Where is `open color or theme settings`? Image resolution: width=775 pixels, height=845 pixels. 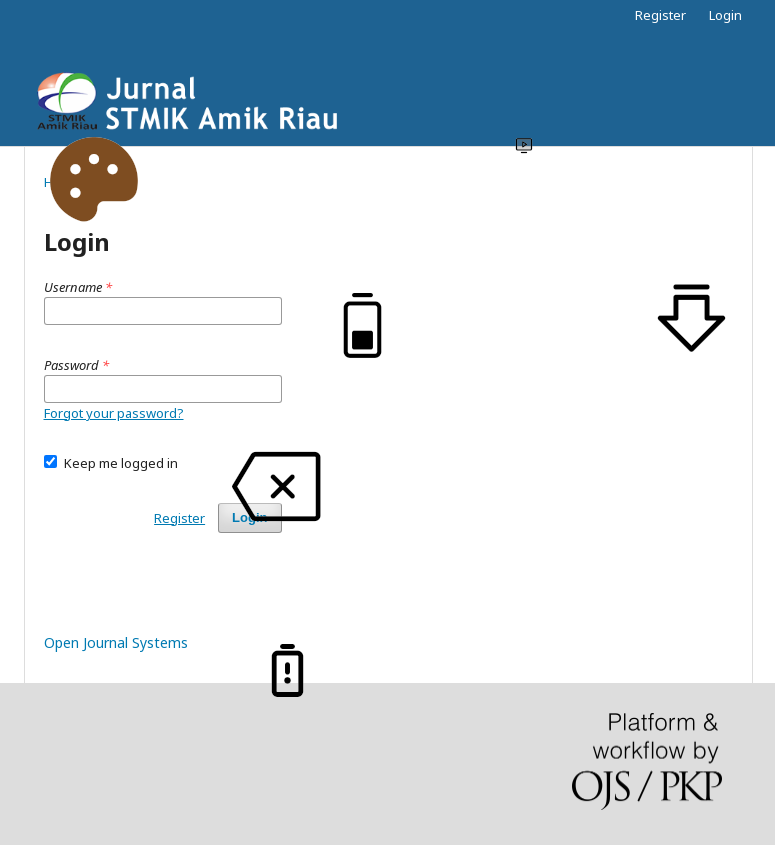
open color or theme settings is located at coordinates (94, 181).